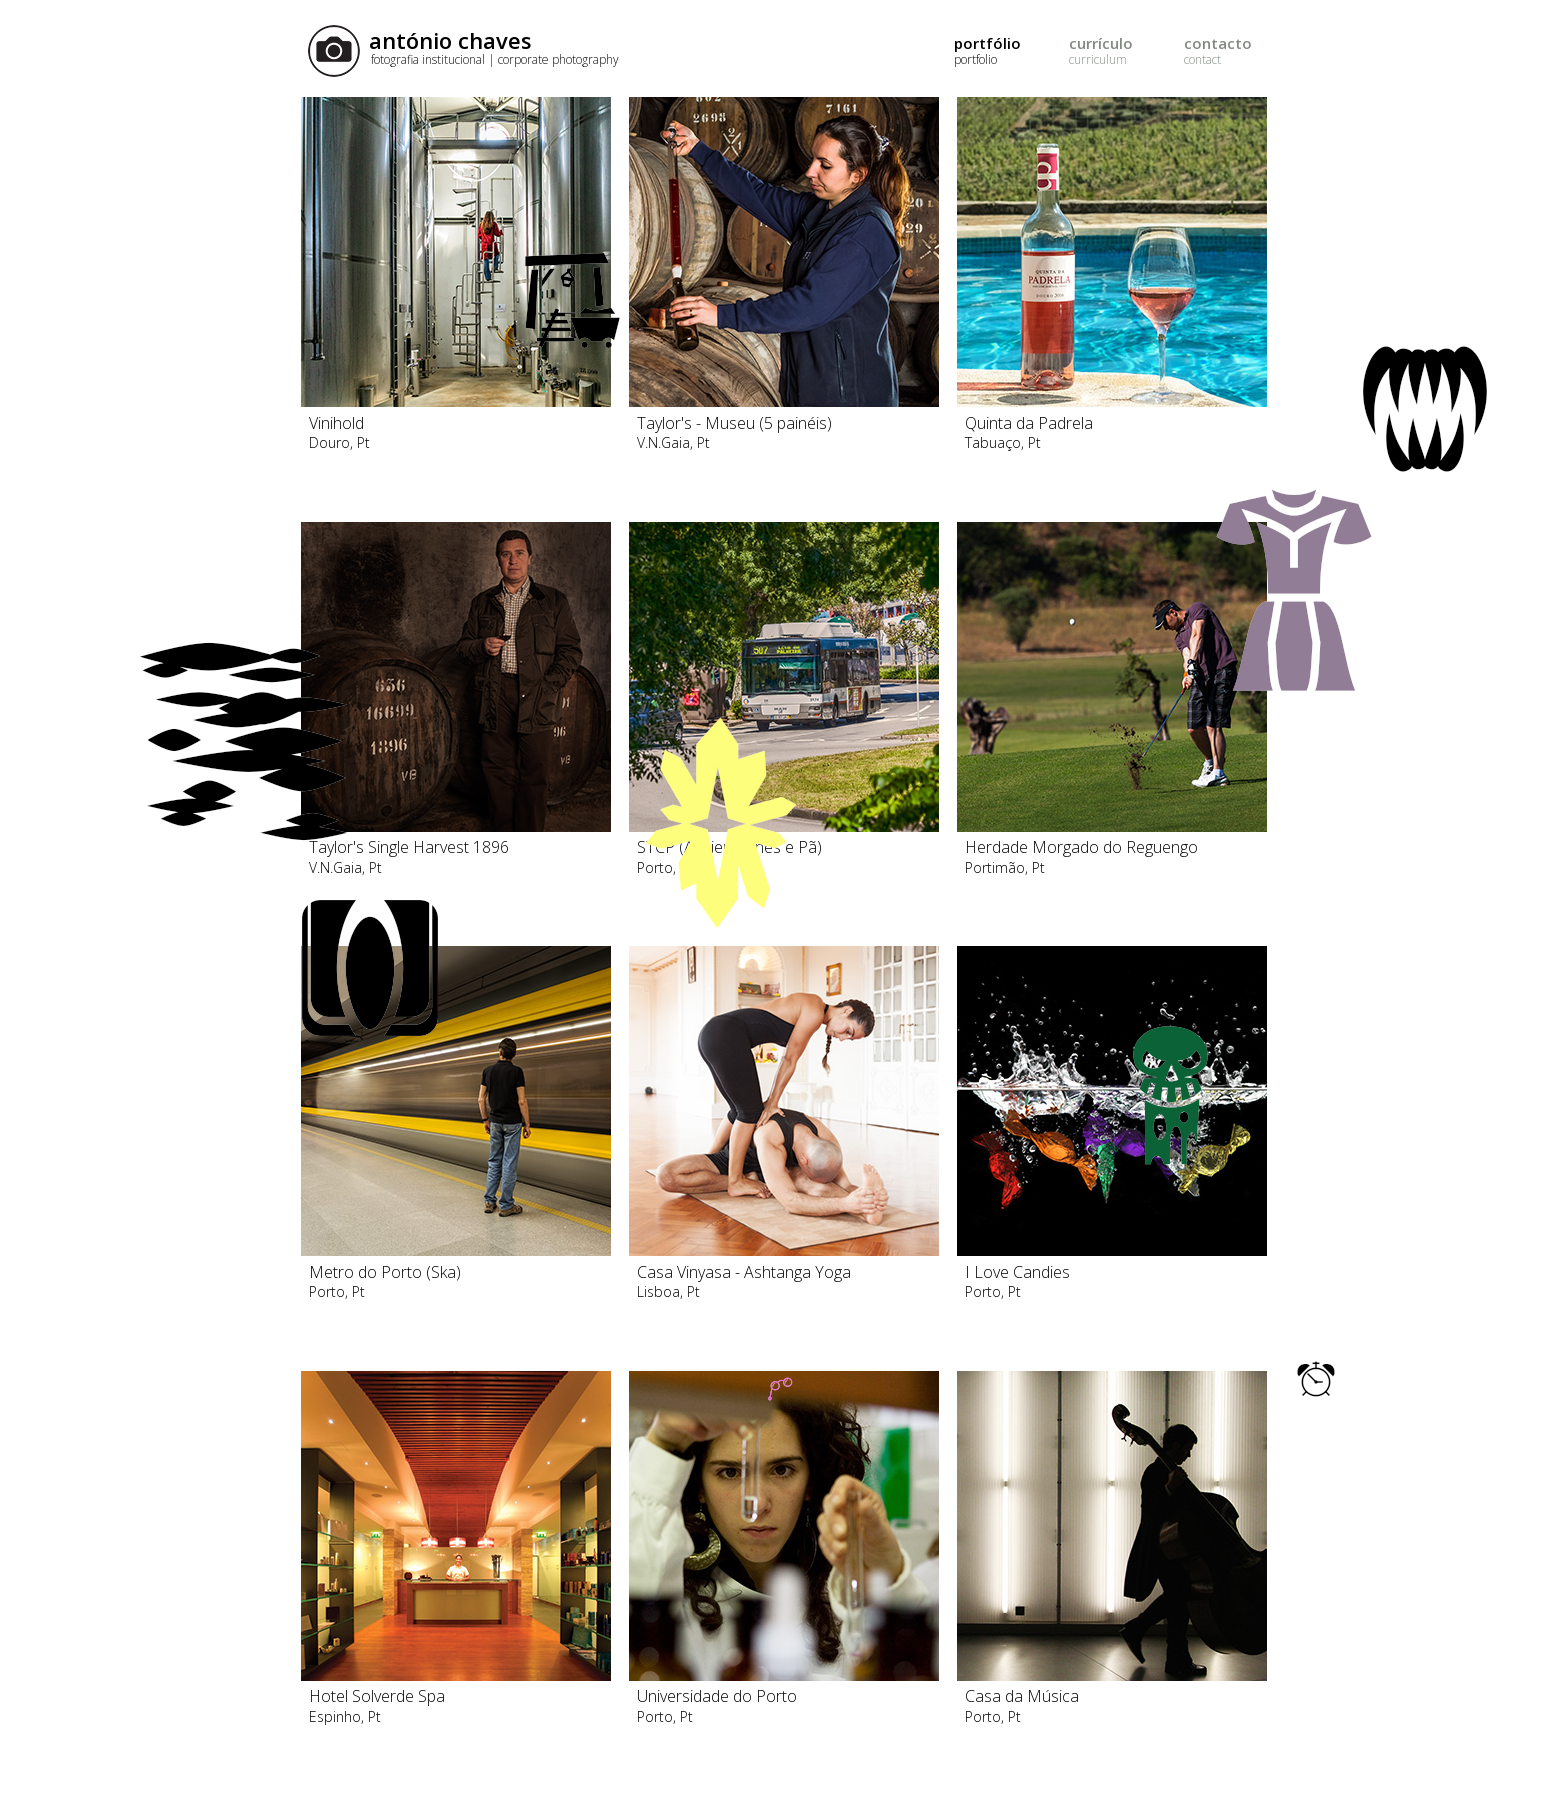 The height and width of the screenshot is (1796, 1568). Describe the element at coordinates (572, 300) in the screenshot. I see `access gold mine resource building` at that location.